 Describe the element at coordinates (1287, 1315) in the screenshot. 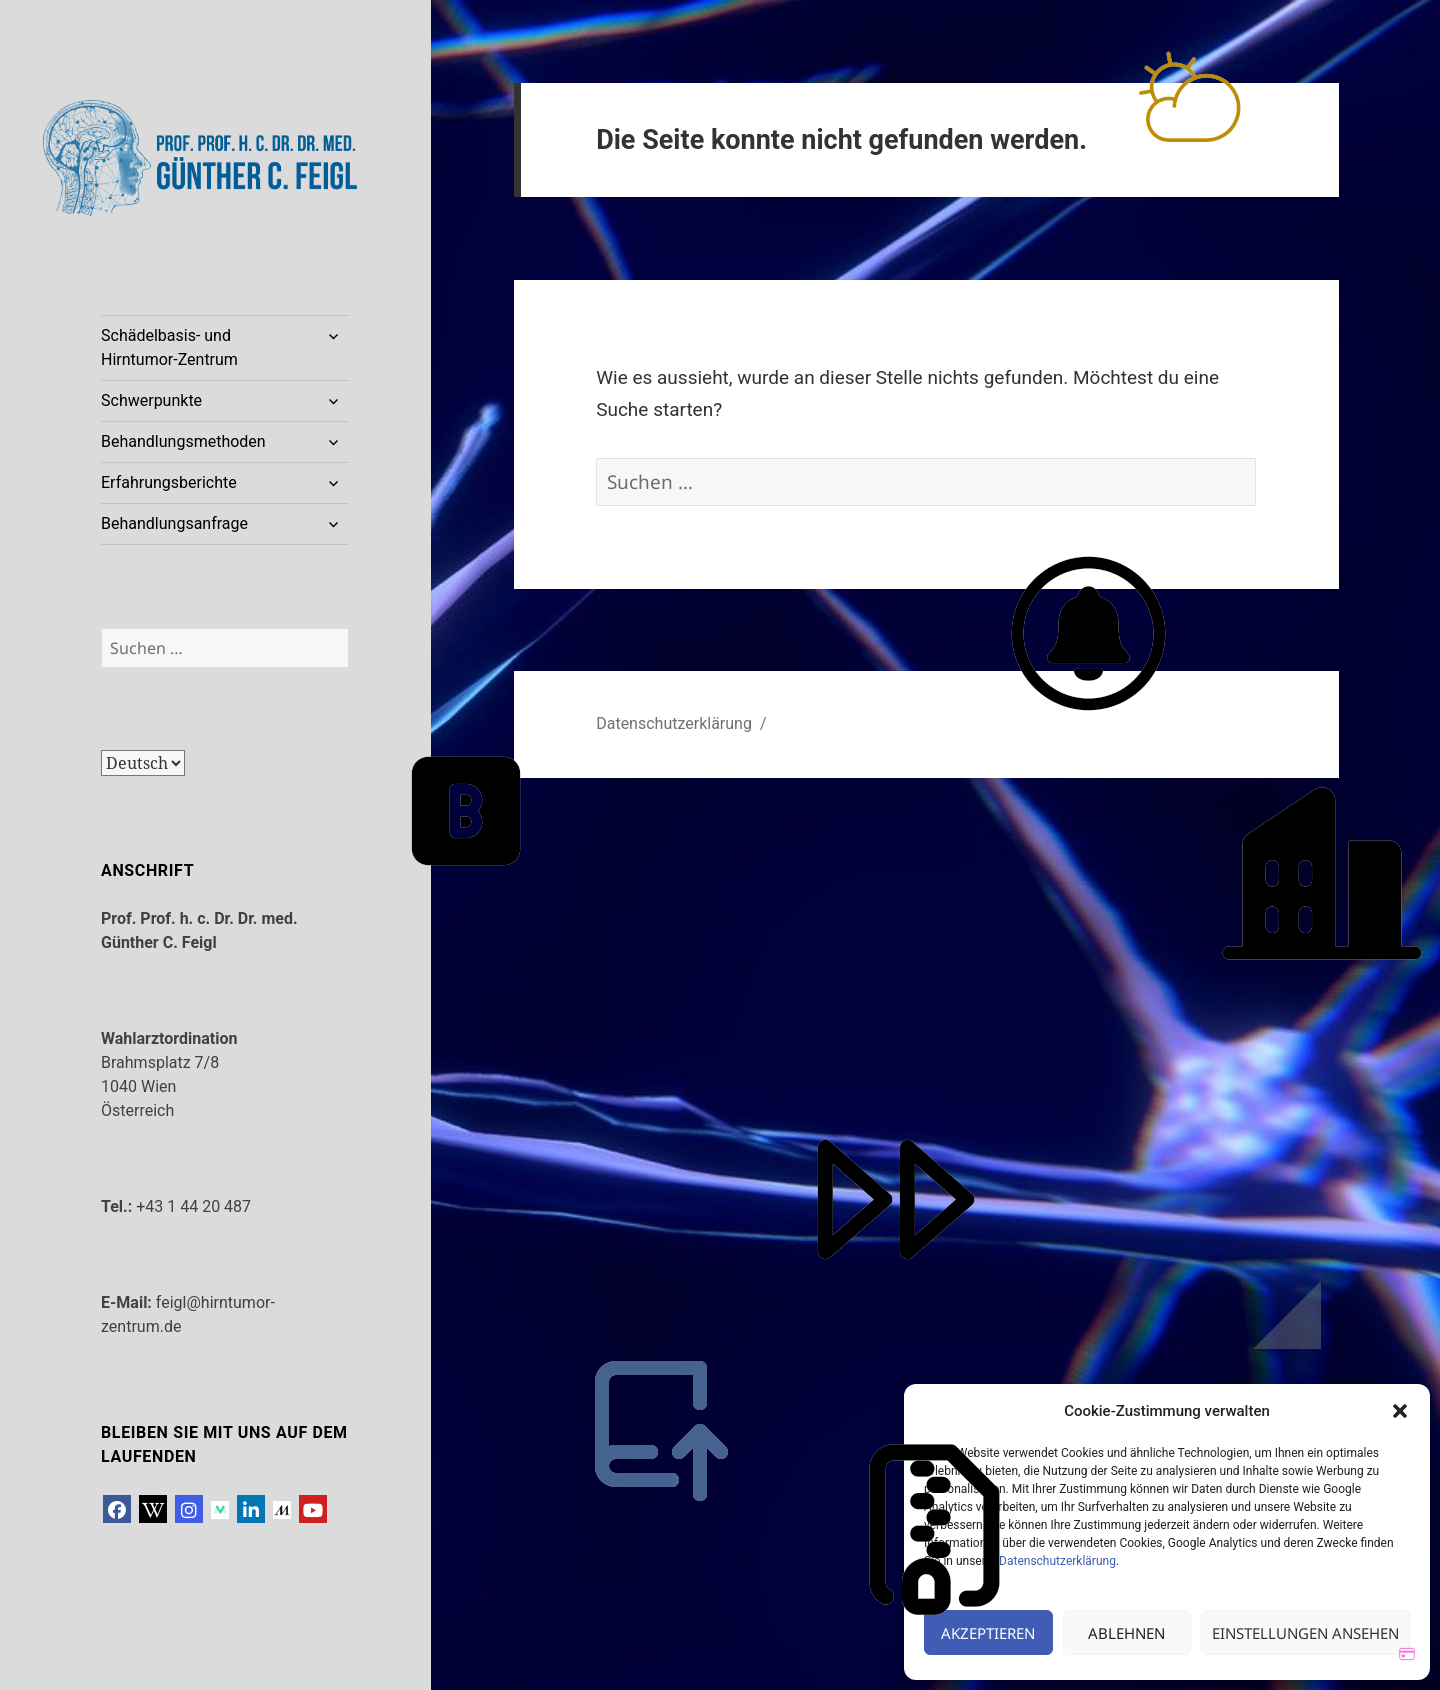

I see `indicates no cellular signal` at that location.